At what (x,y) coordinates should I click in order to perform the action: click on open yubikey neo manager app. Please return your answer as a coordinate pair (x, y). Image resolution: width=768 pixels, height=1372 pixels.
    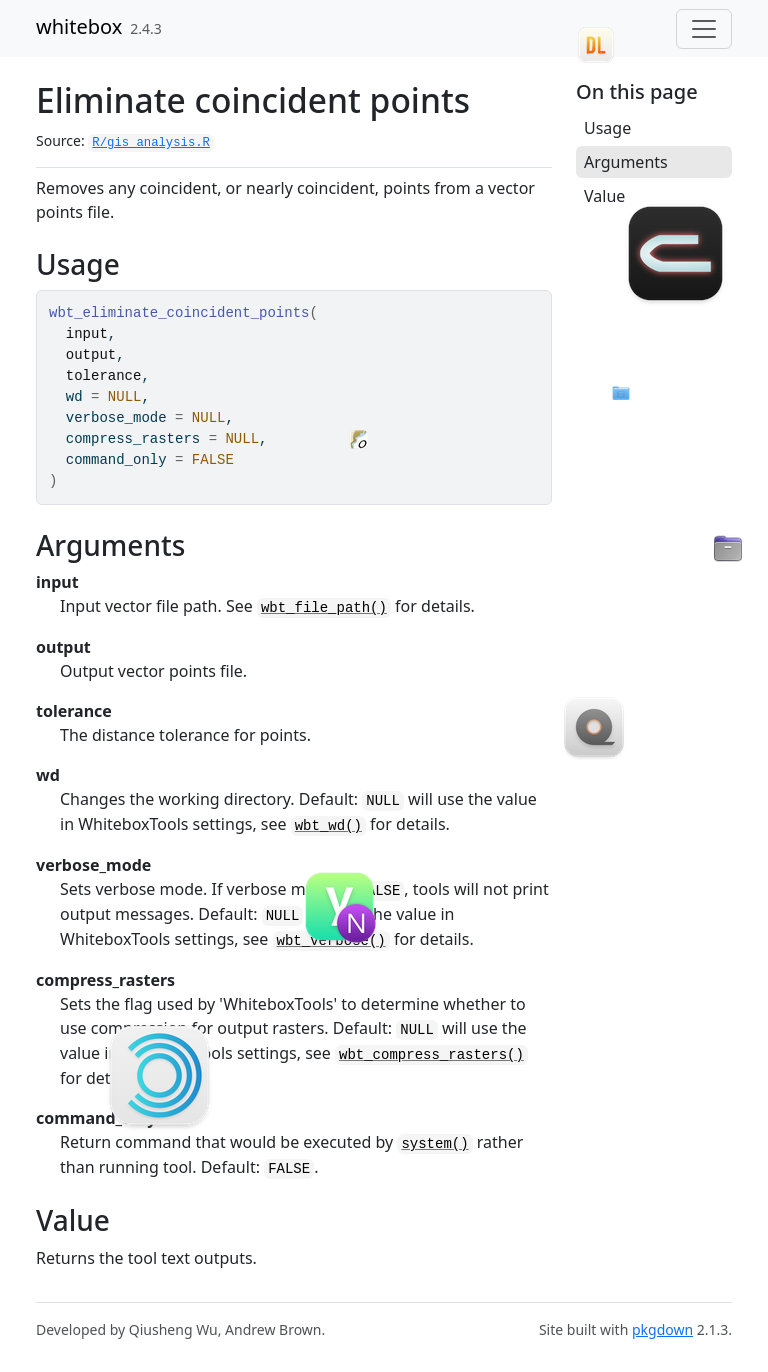
    Looking at the image, I should click on (339, 906).